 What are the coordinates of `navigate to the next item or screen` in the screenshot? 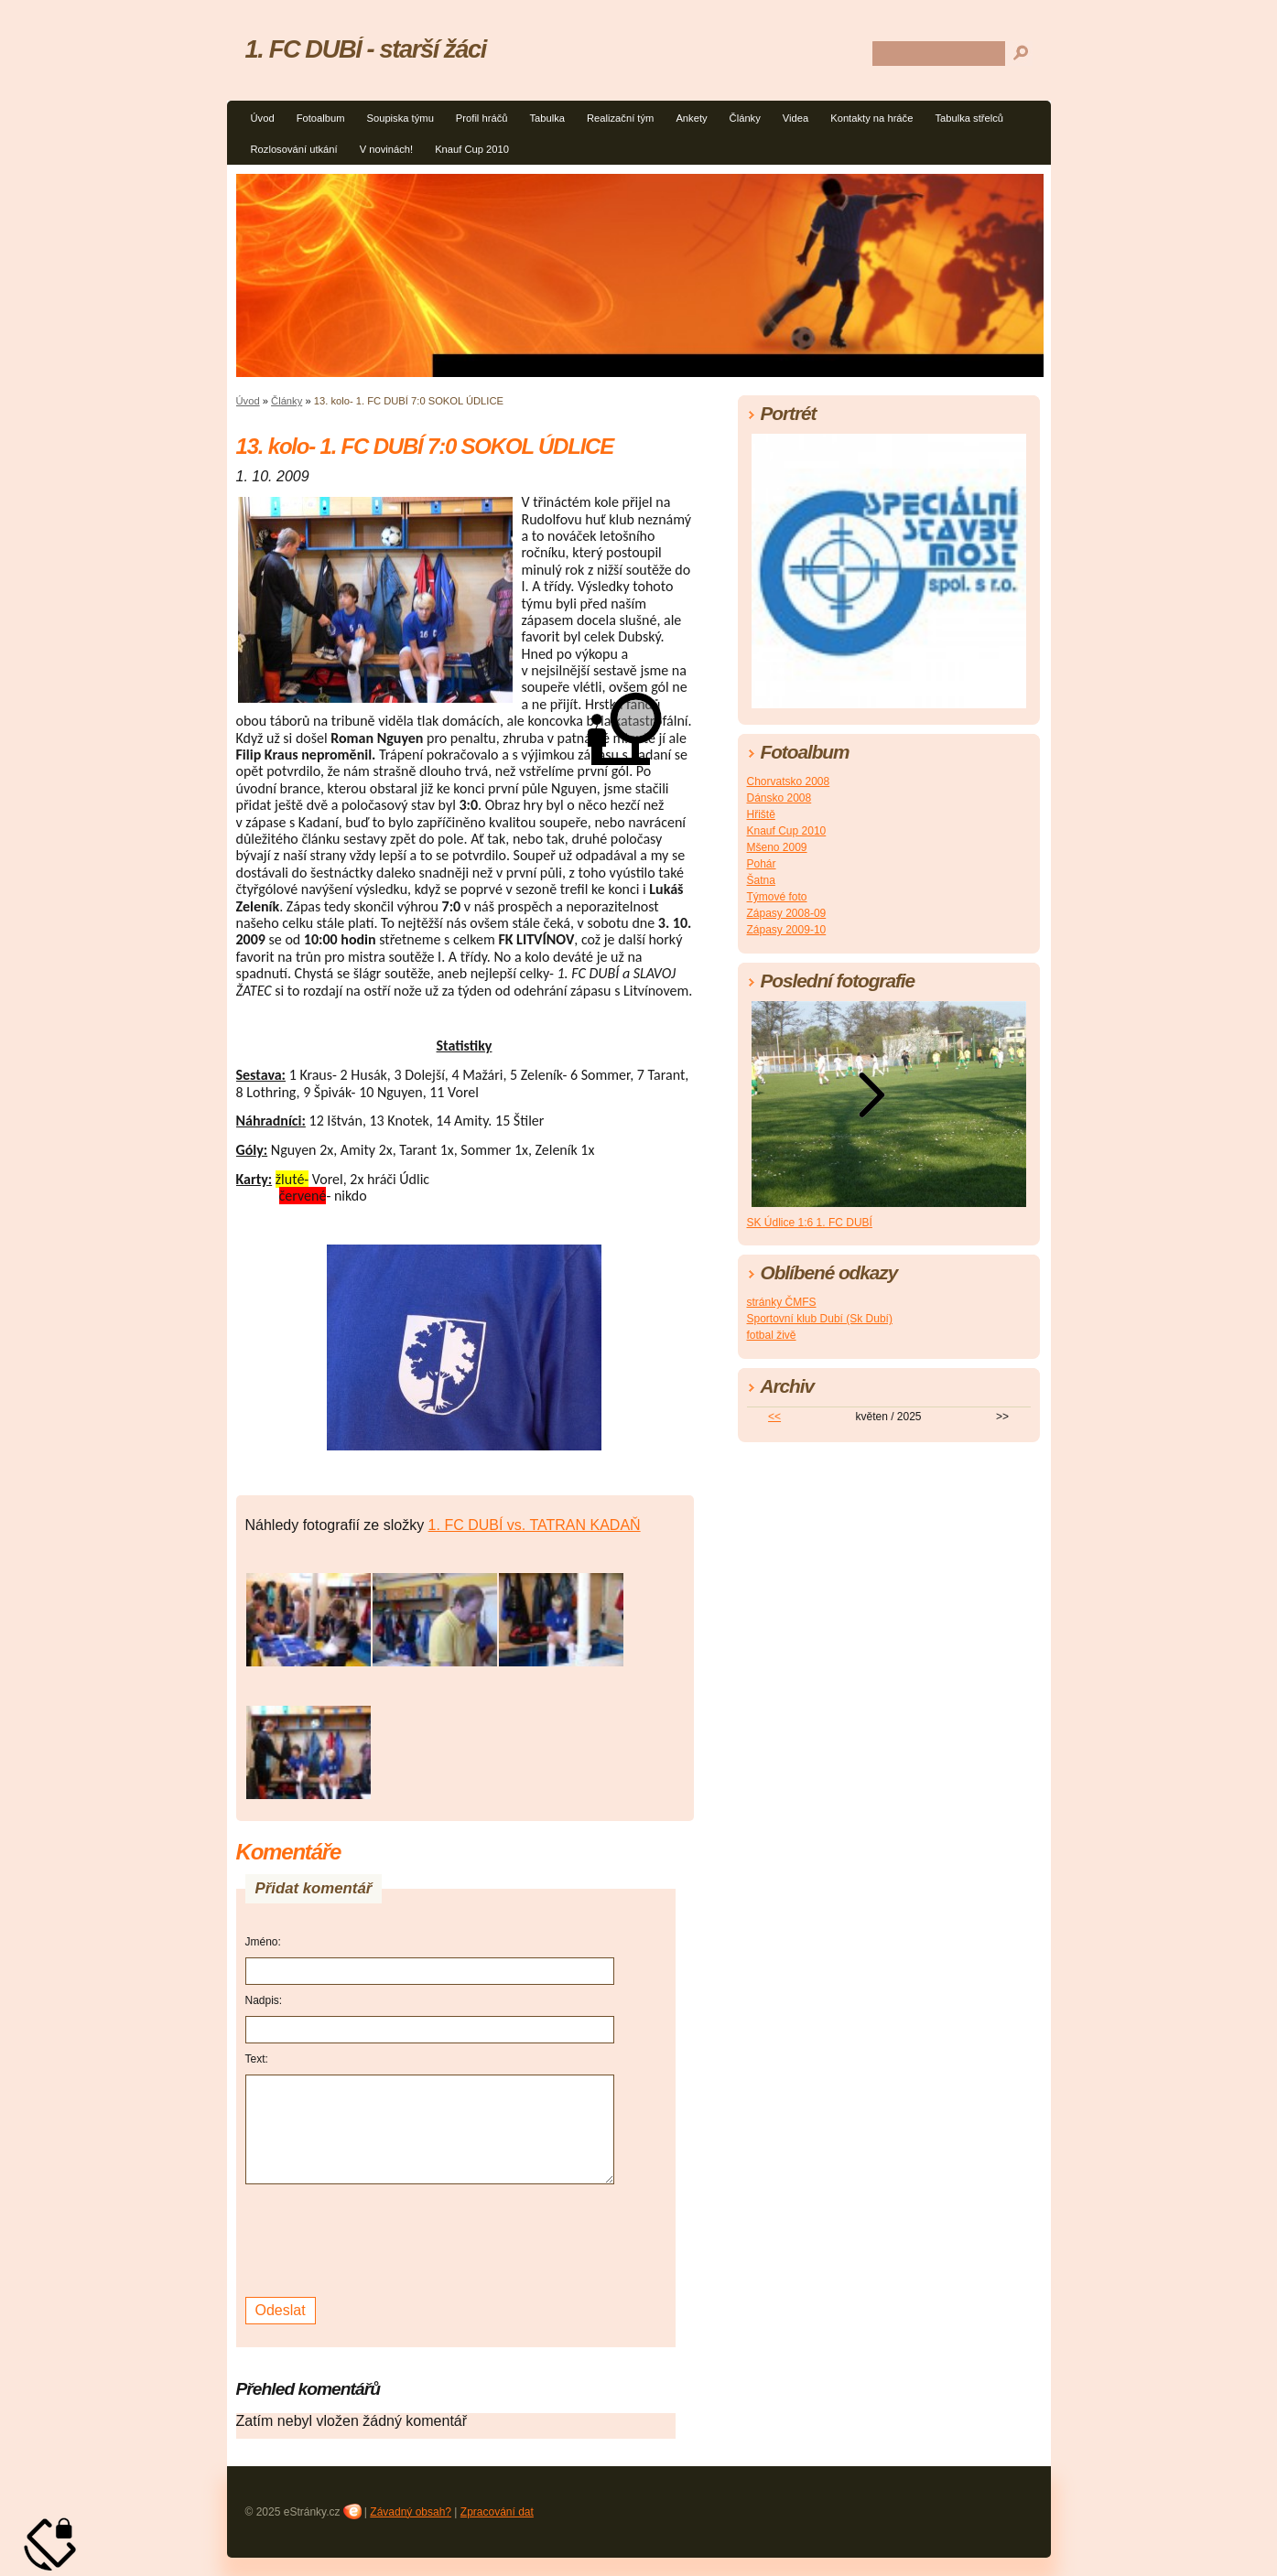 It's located at (871, 1094).